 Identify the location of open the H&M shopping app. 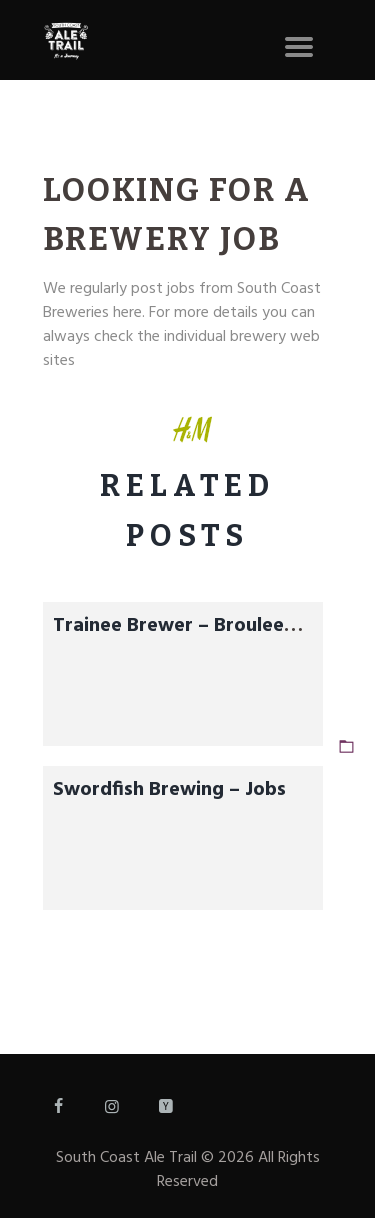
(192, 429).